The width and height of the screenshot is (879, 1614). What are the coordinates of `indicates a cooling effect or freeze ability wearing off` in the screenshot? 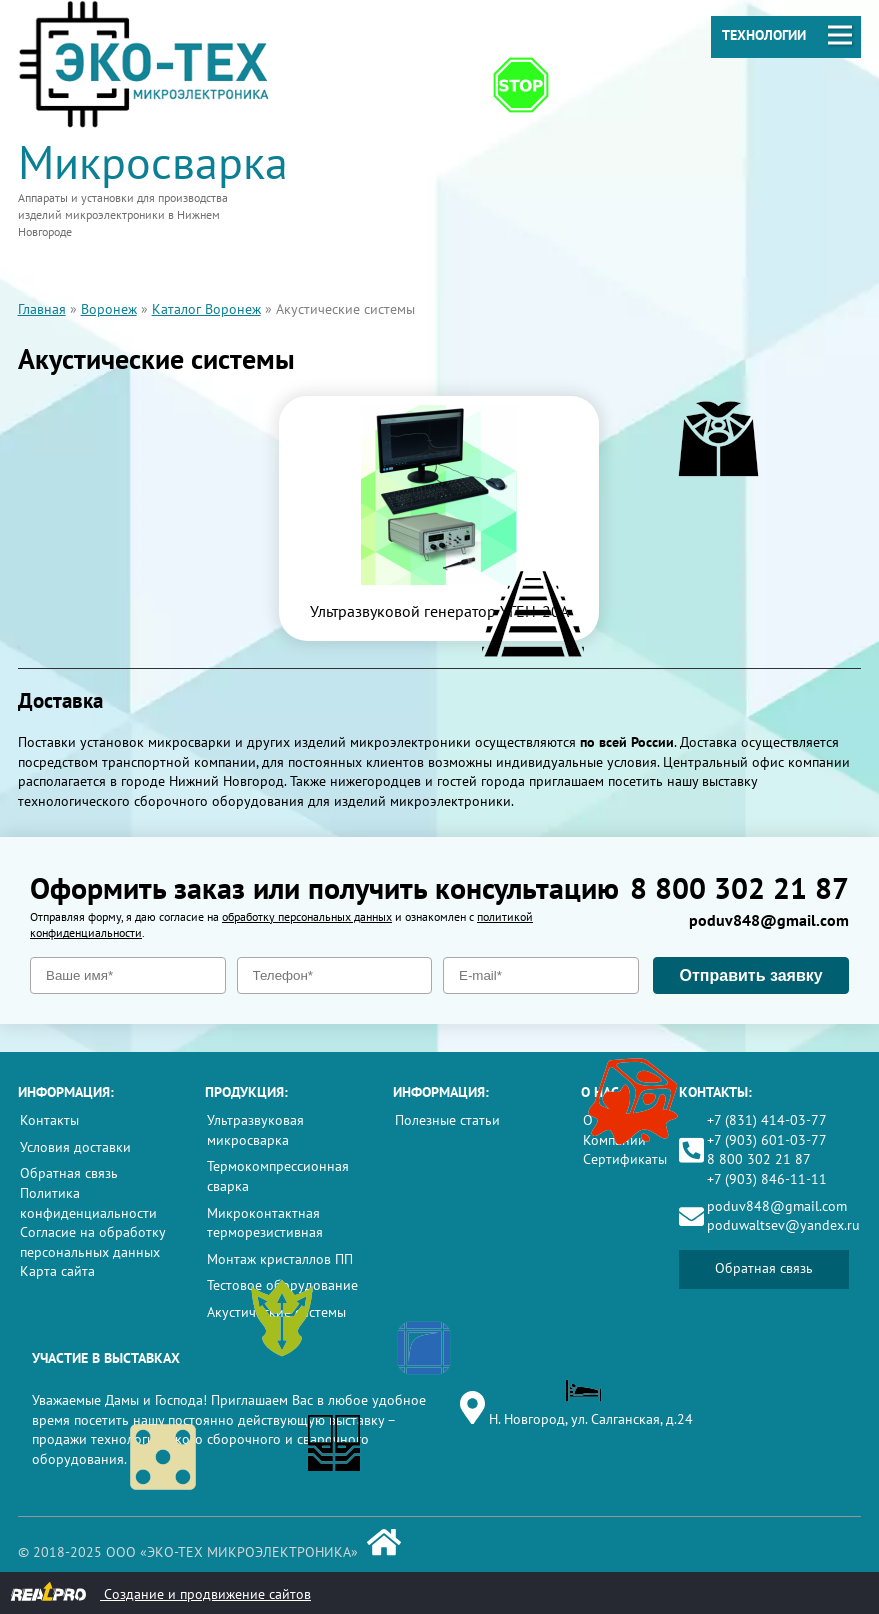 It's located at (633, 1100).